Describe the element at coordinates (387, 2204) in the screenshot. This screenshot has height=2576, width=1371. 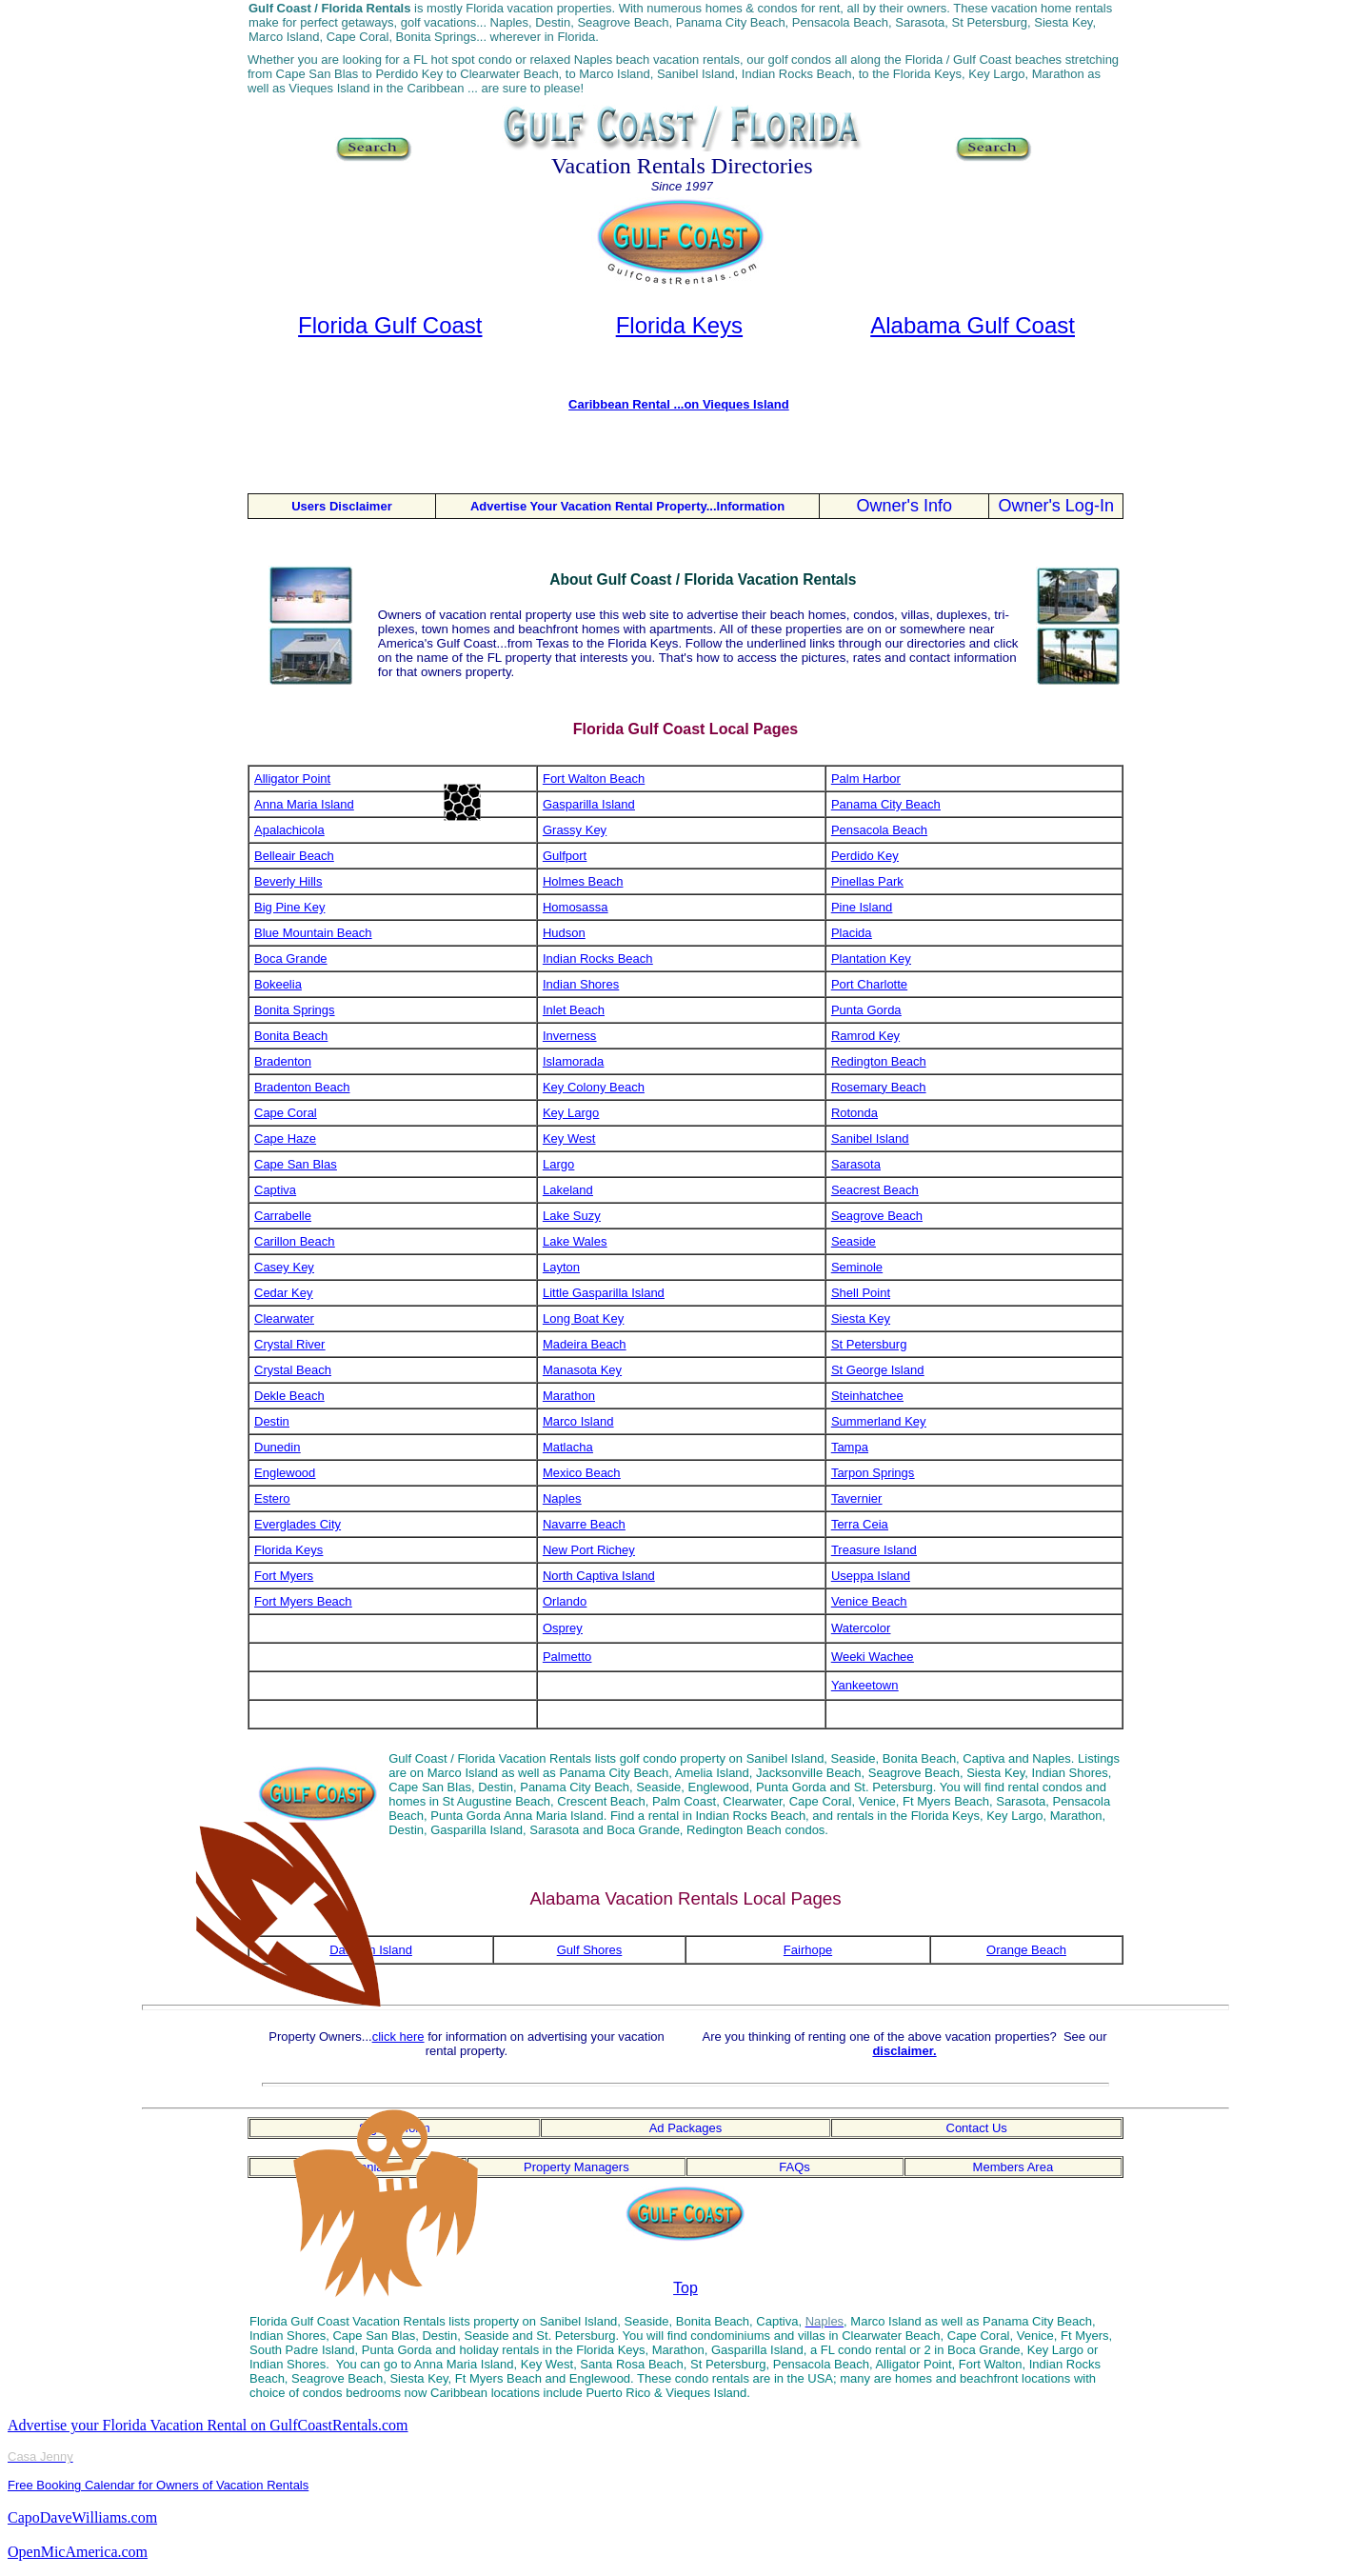
I see `indicates a haunted or spooky game element` at that location.